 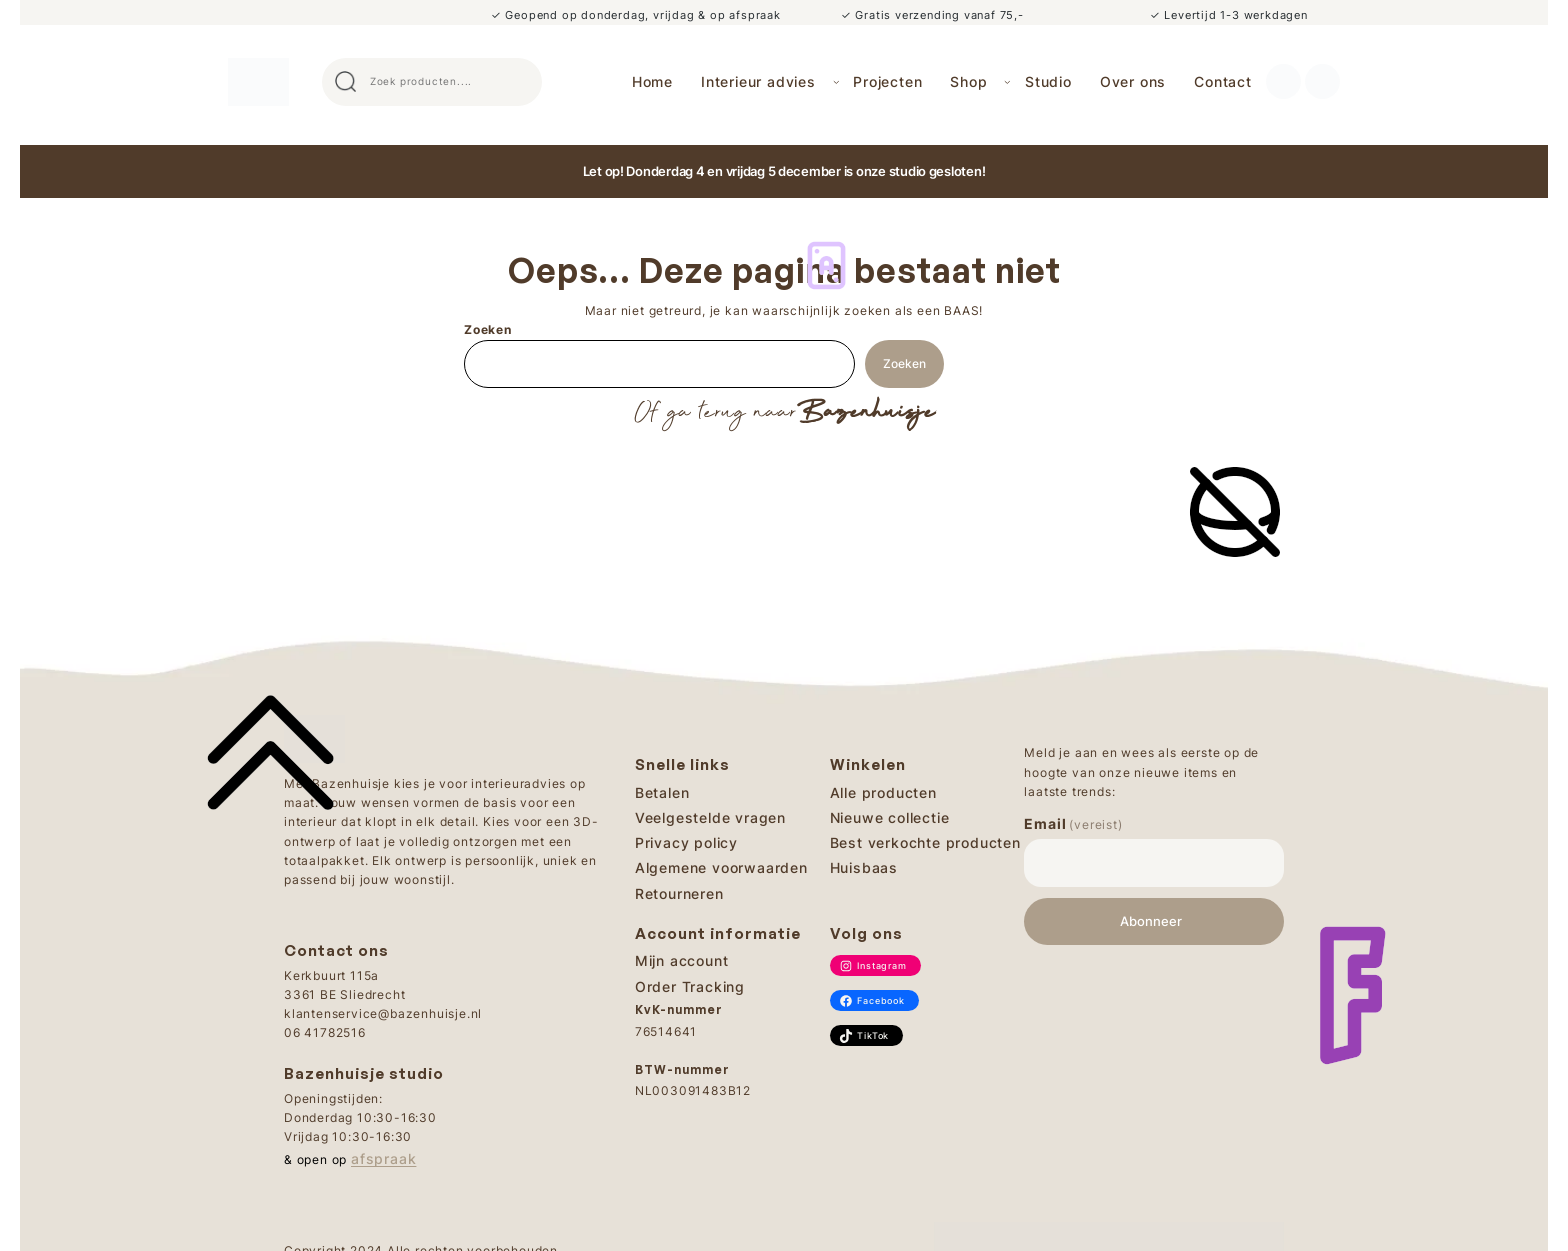 What do you see at coordinates (1354, 995) in the screenshot?
I see `launch fortnite game` at bounding box center [1354, 995].